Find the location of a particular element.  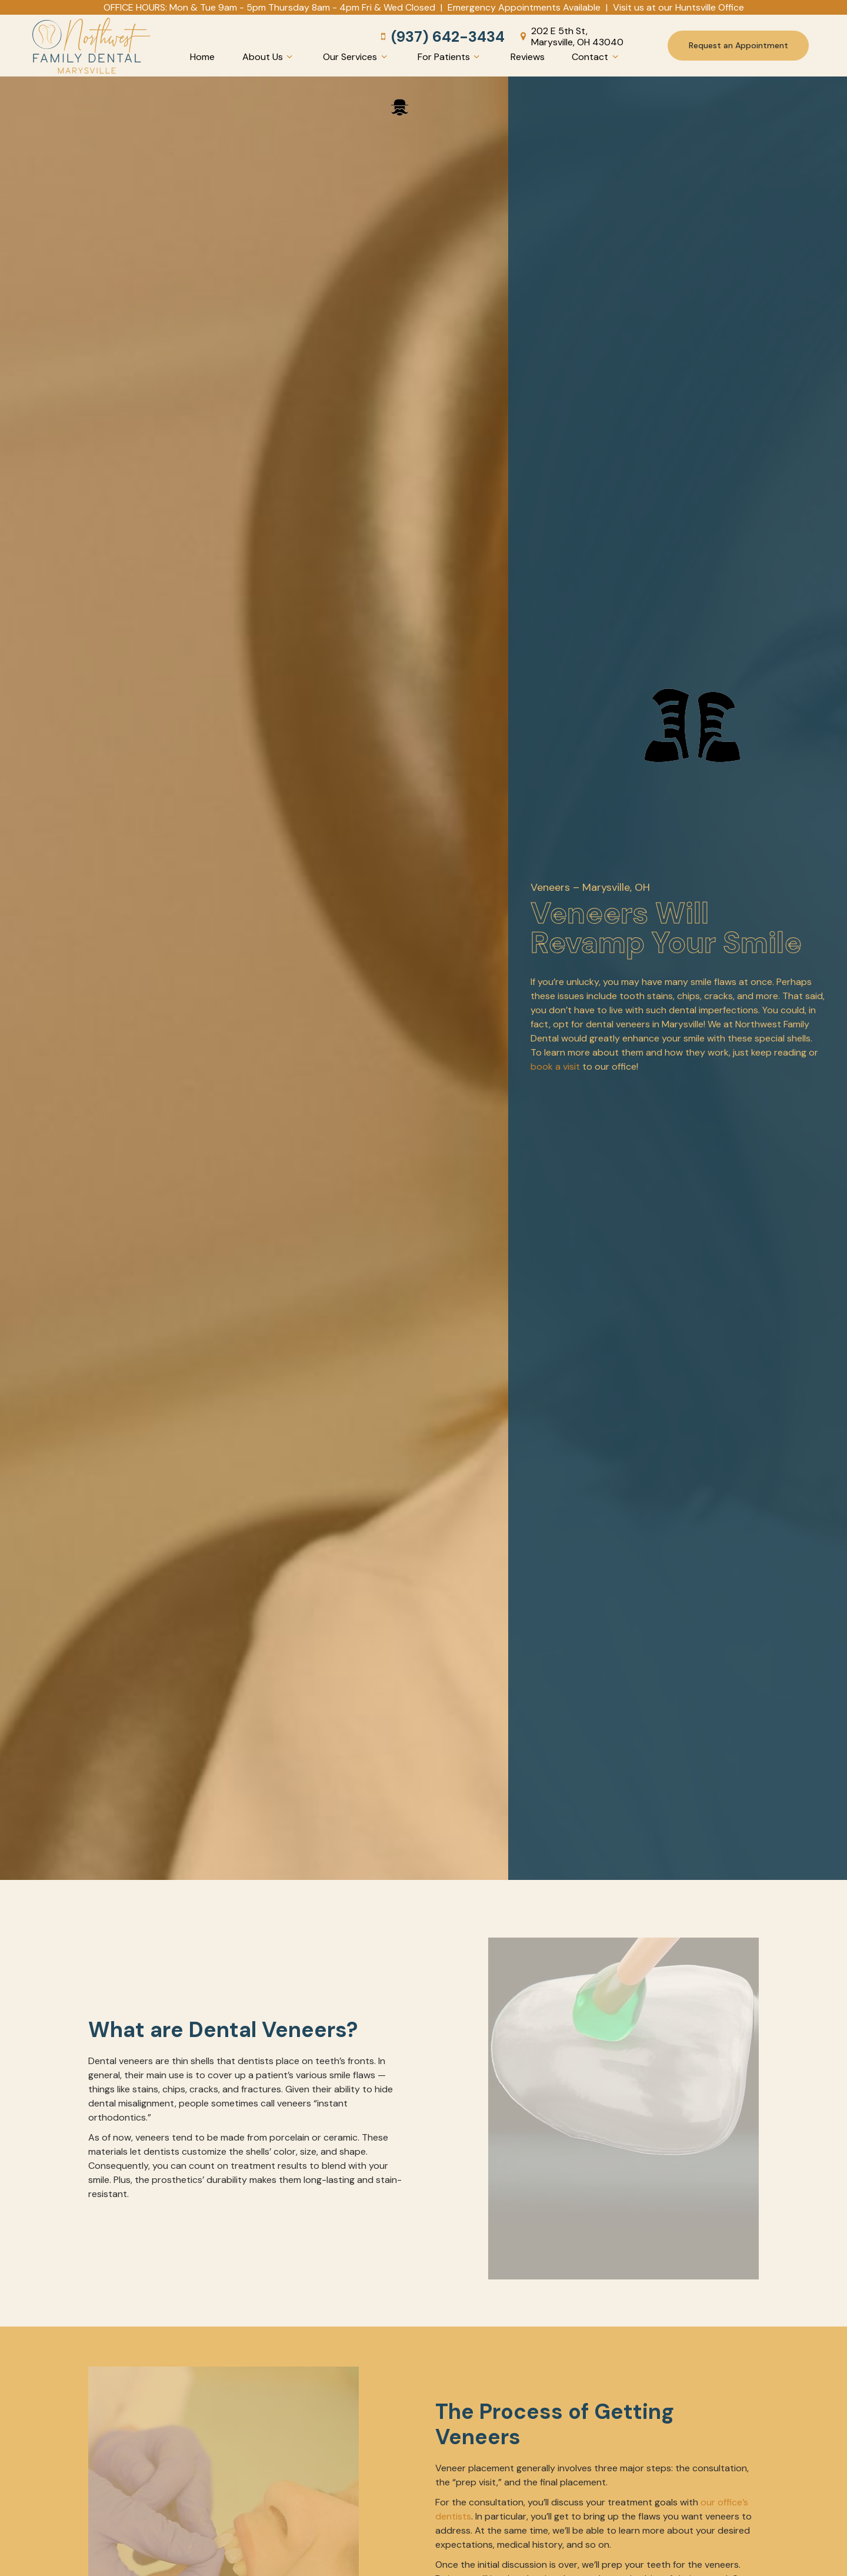

select a gentleman or vintage character avatar is located at coordinates (399, 107).